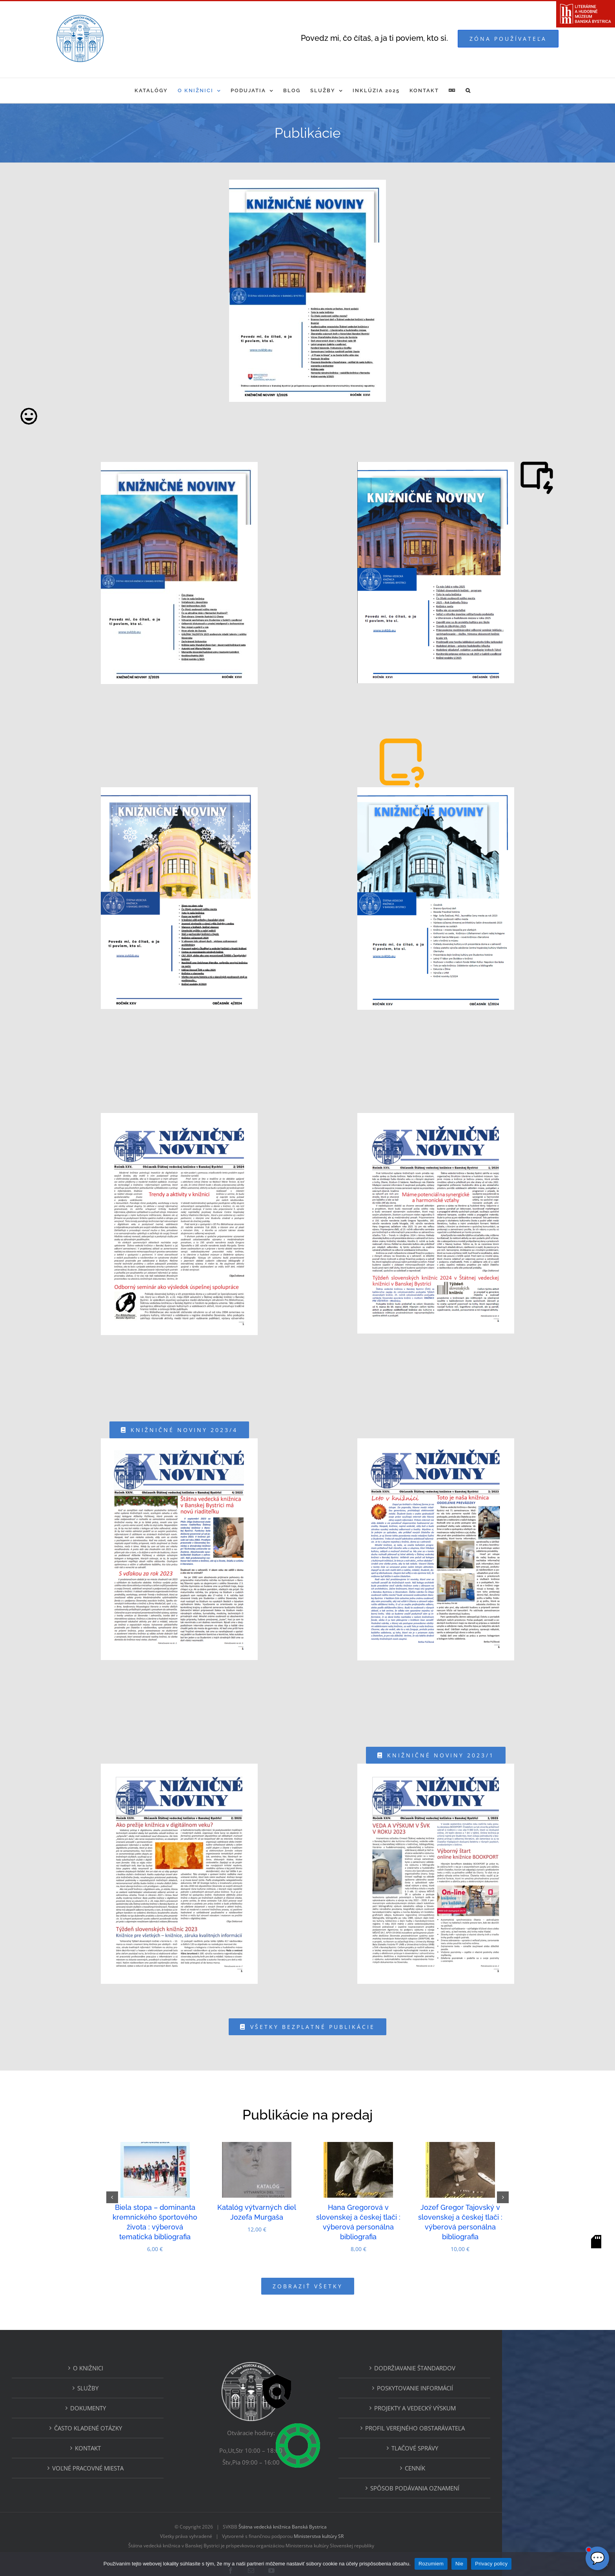 This screenshot has width=615, height=2576. What do you see at coordinates (277, 2392) in the screenshot?
I see `view privacy policy or terms` at bounding box center [277, 2392].